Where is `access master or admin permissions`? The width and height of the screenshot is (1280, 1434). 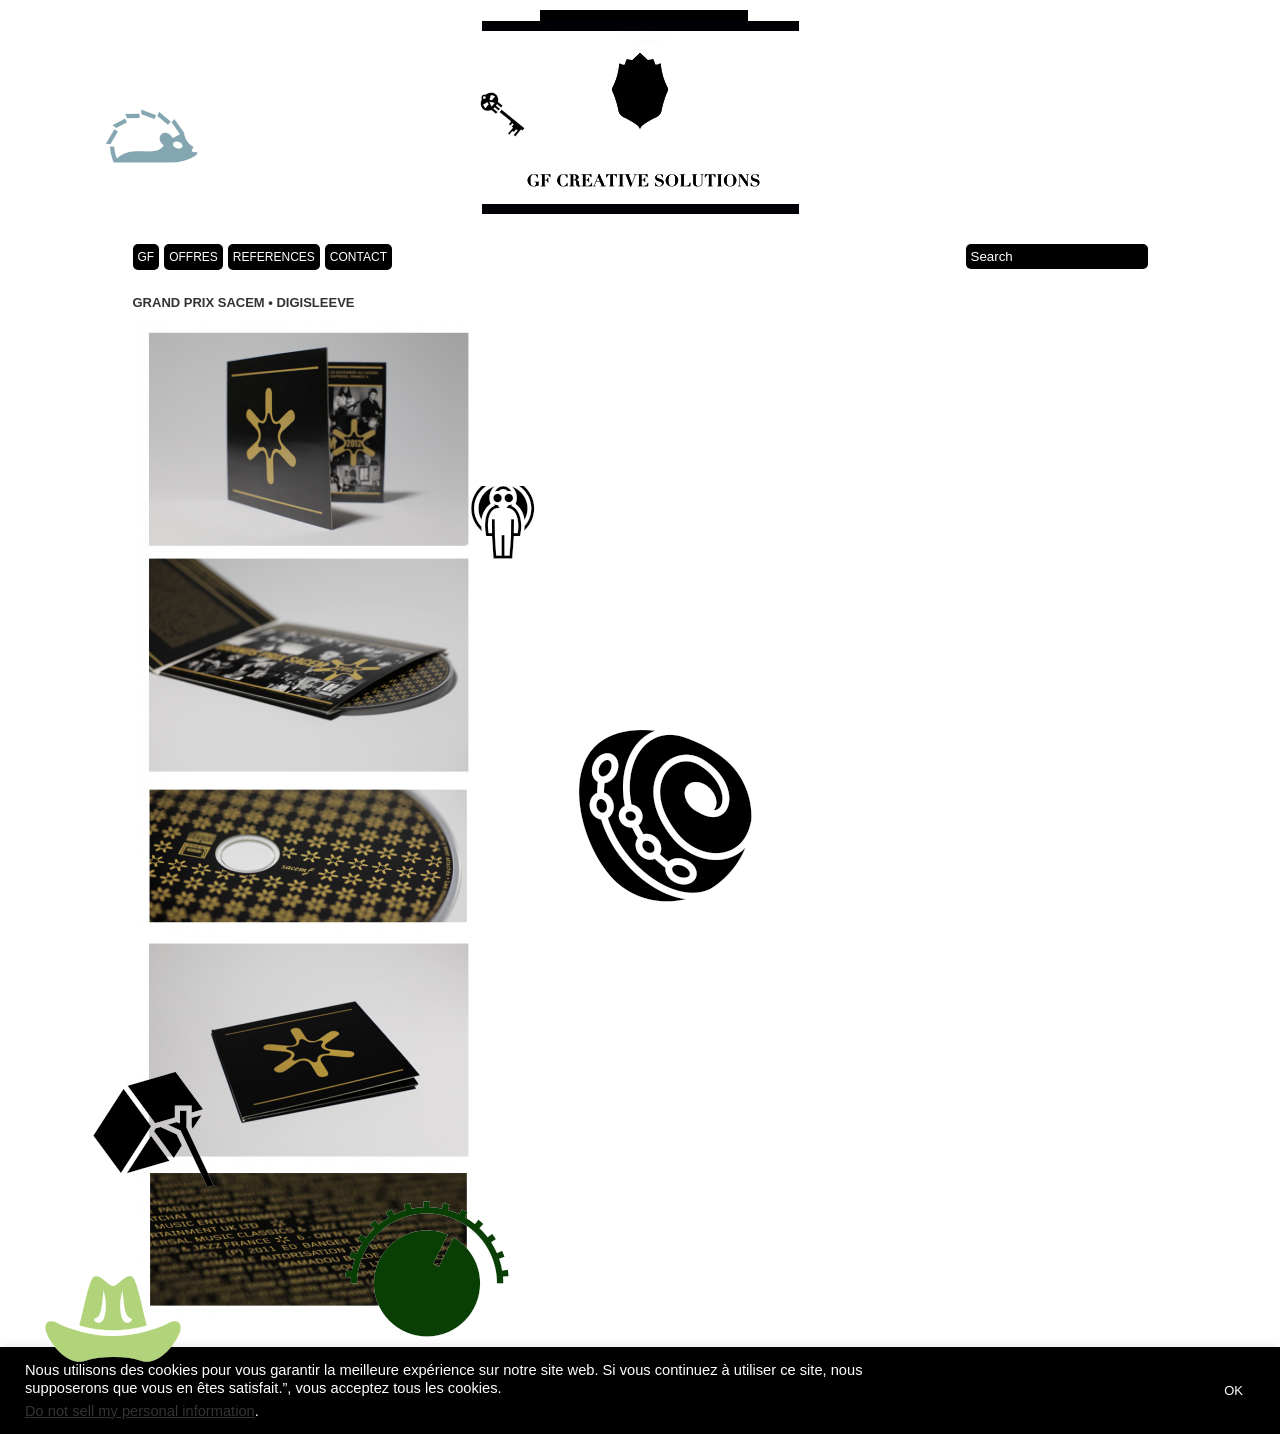
access master or admin permissions is located at coordinates (502, 114).